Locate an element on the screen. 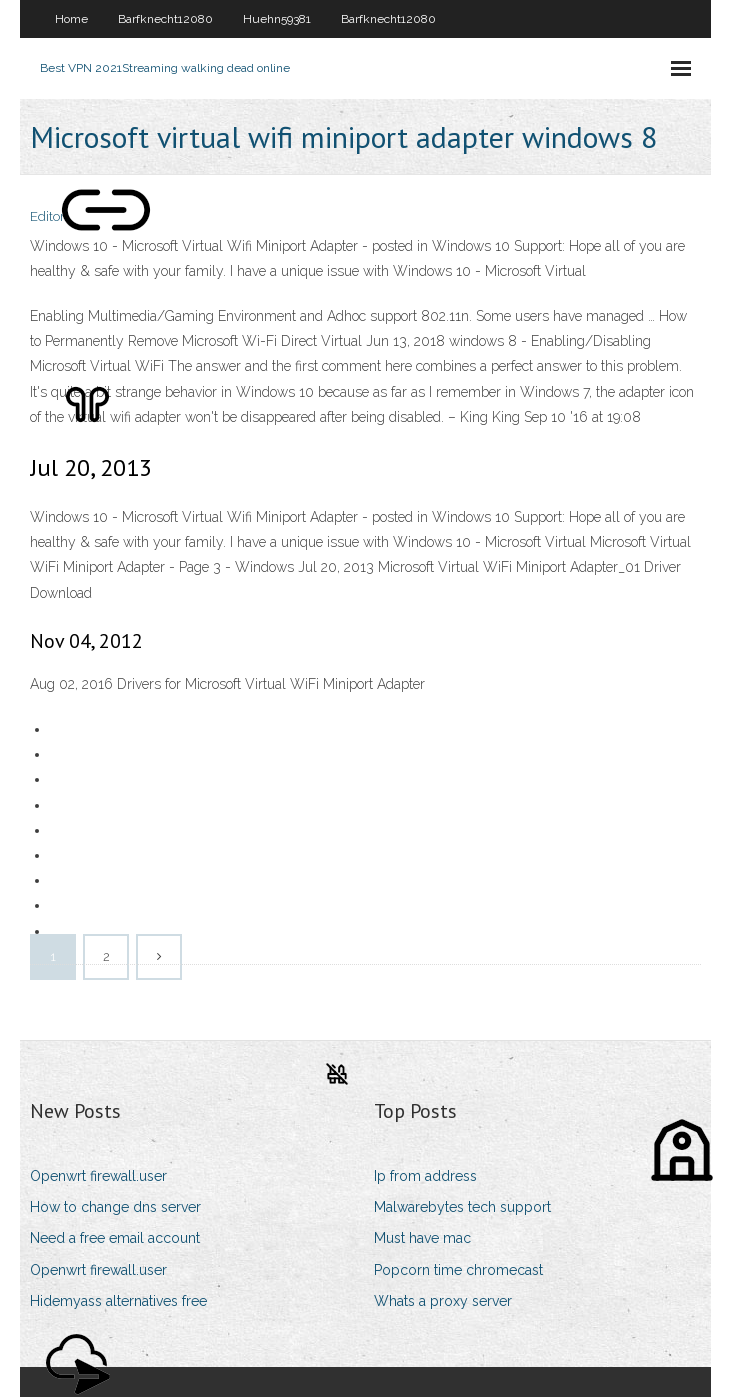  connect to airpods or wireless earbuds is located at coordinates (87, 404).